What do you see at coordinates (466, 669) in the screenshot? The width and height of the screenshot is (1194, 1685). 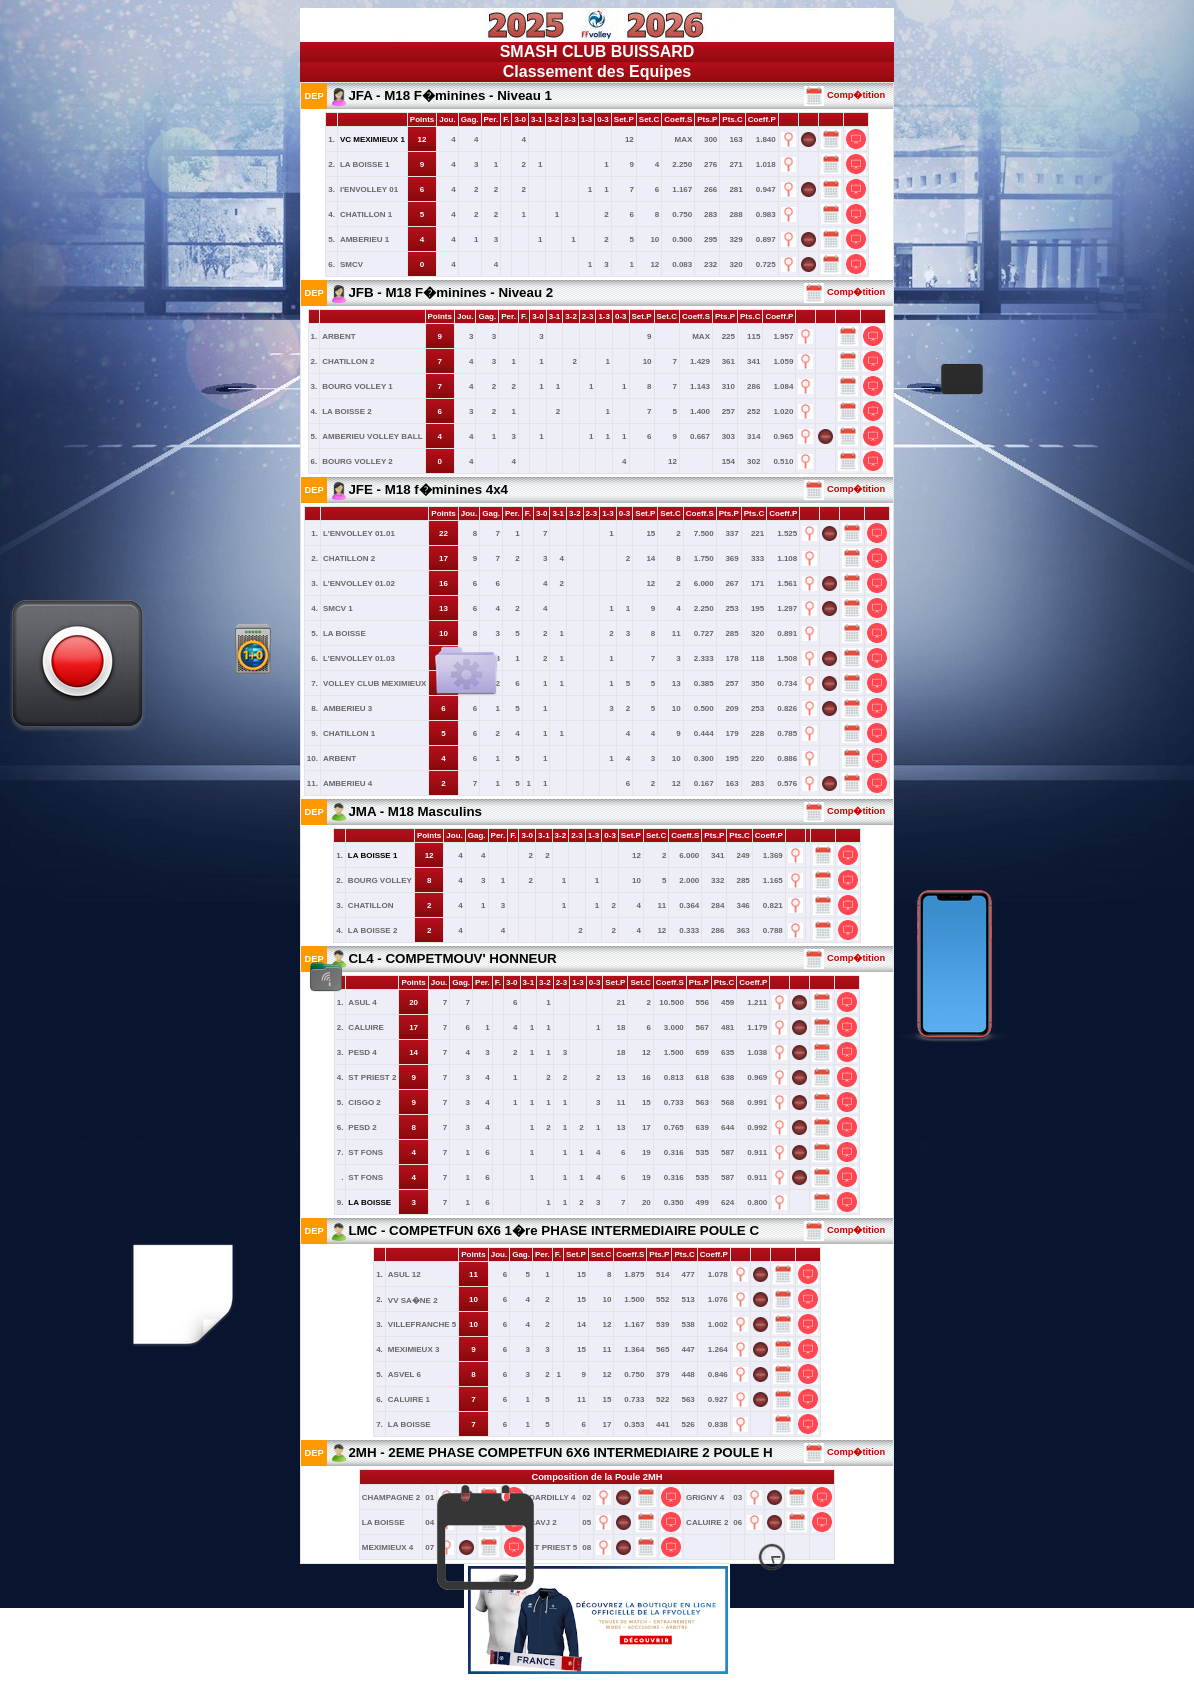 I see `access system settings or preferences folder` at bounding box center [466, 669].